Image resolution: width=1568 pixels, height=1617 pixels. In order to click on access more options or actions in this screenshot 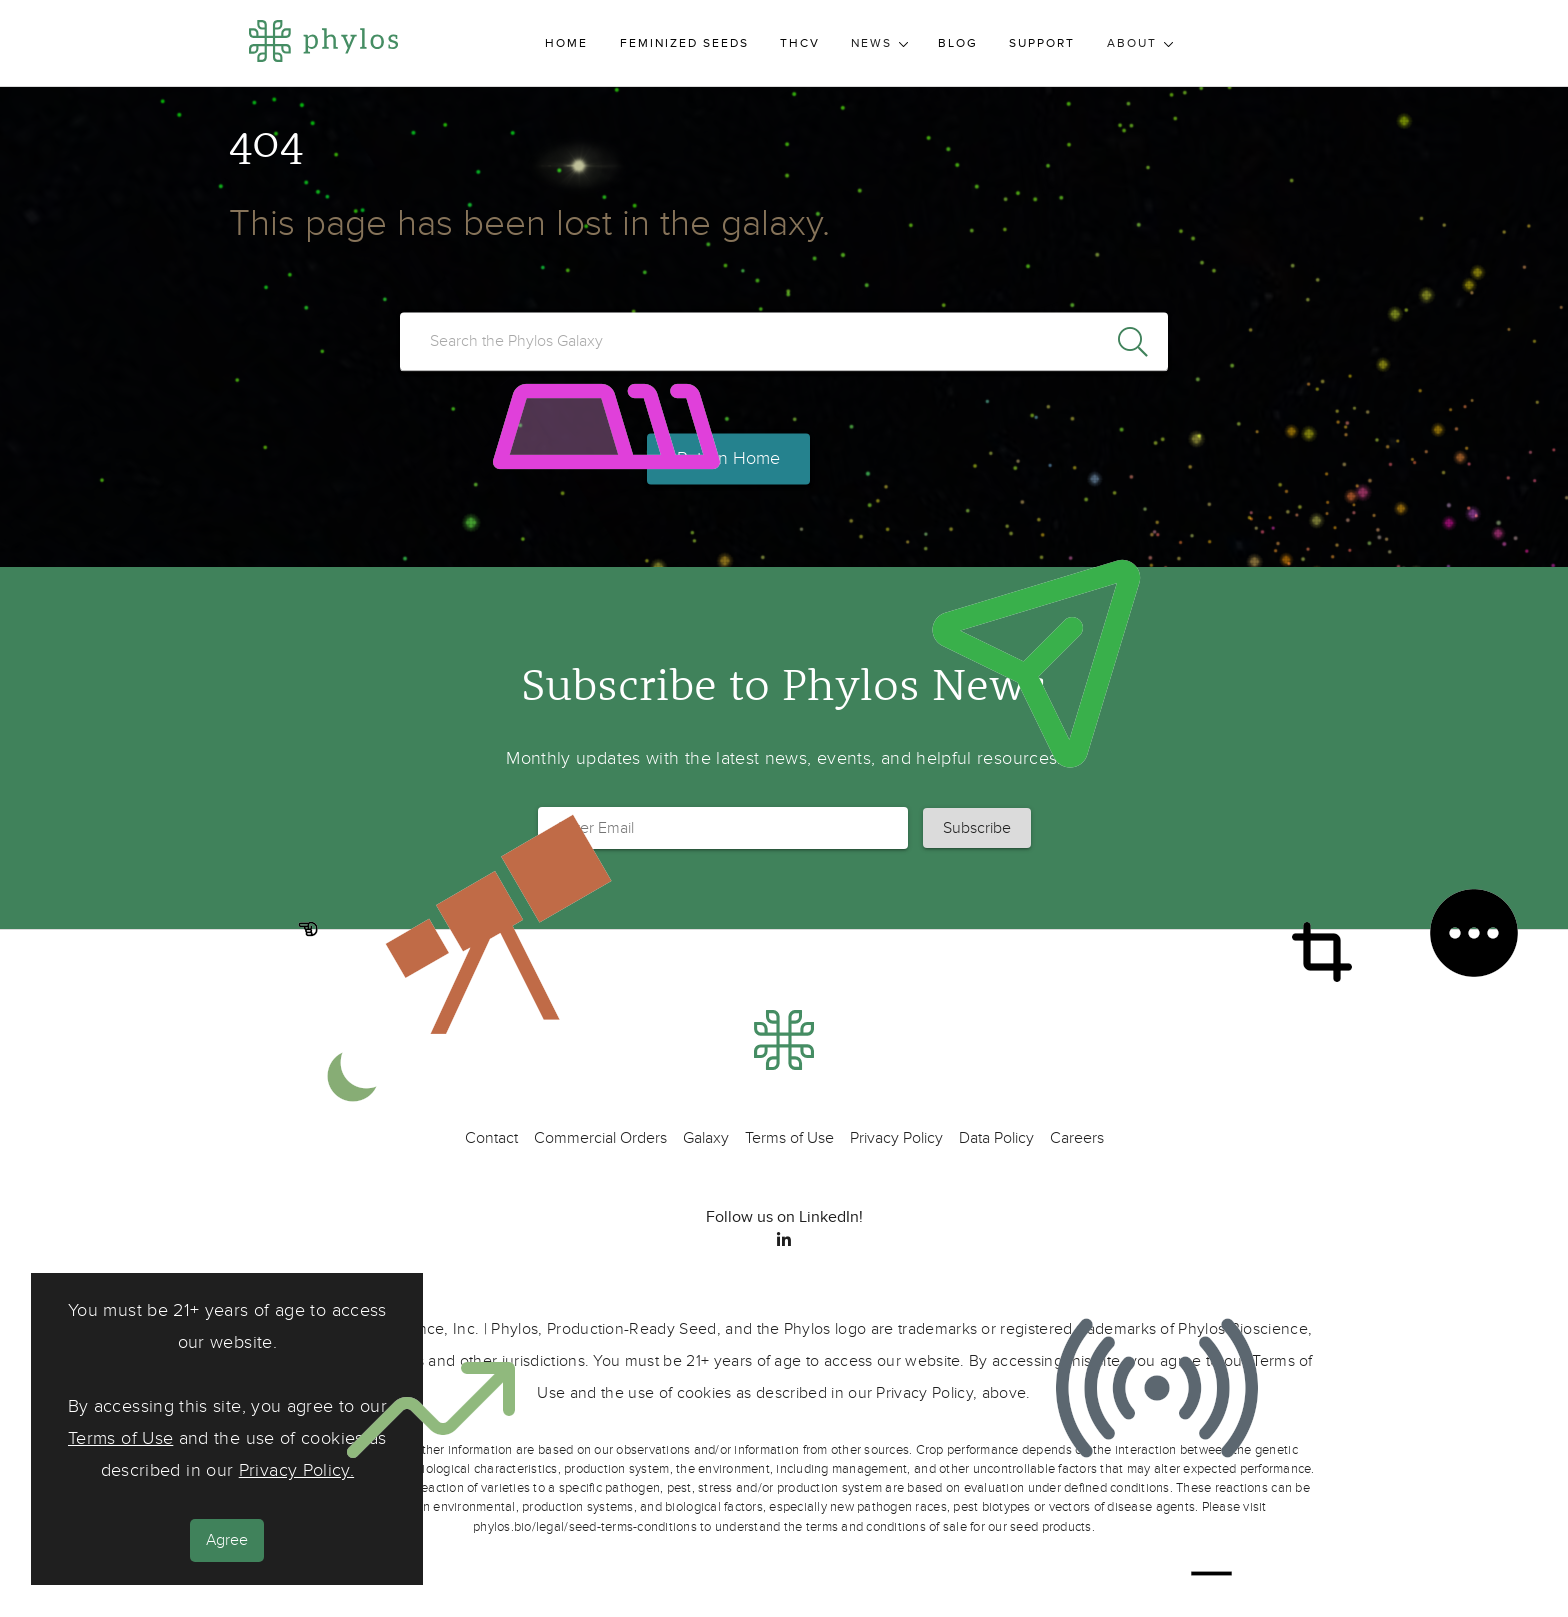, I will do `click(1474, 933)`.